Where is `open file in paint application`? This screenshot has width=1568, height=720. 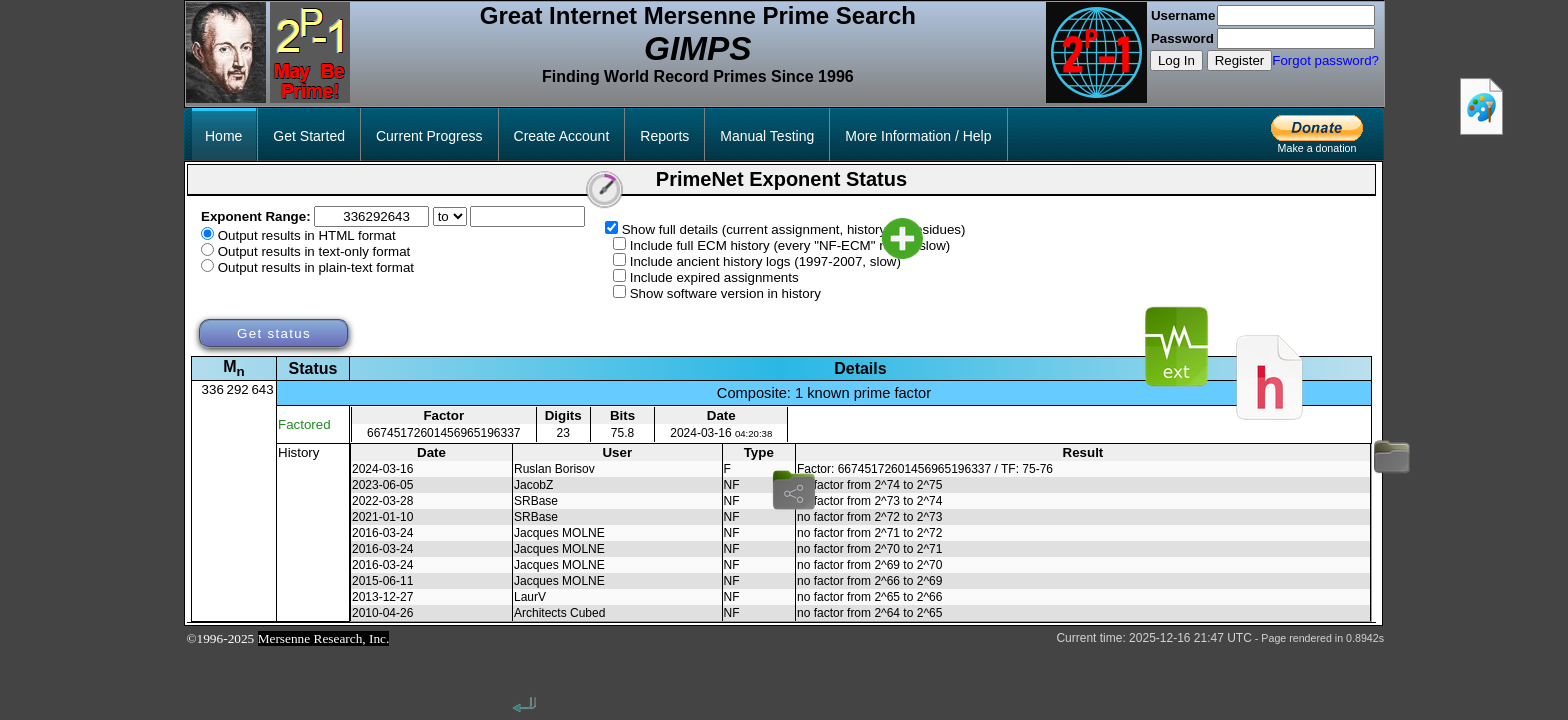 open file in paint application is located at coordinates (1481, 106).